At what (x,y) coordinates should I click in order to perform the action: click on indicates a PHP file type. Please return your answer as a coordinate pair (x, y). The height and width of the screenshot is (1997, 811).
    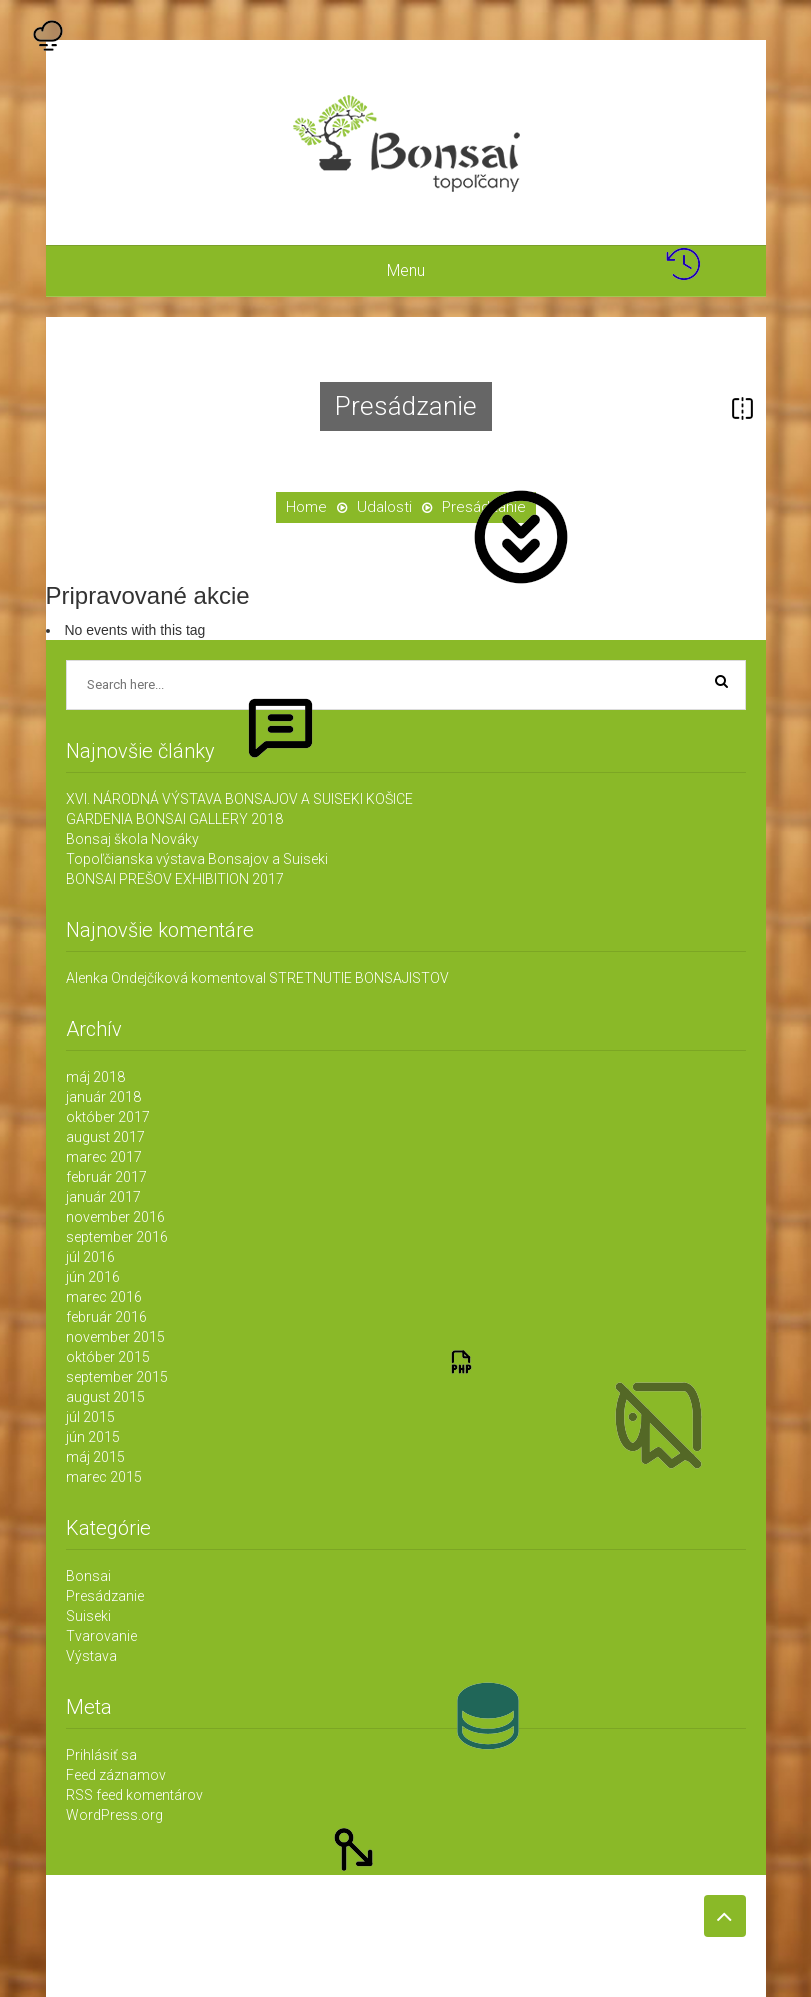
    Looking at the image, I should click on (461, 1362).